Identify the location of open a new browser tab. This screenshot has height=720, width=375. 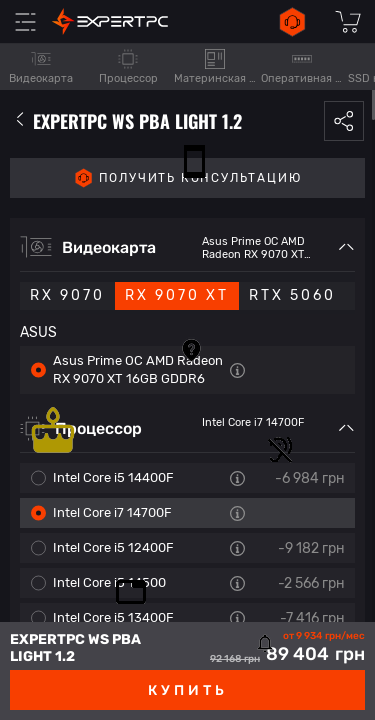
(131, 592).